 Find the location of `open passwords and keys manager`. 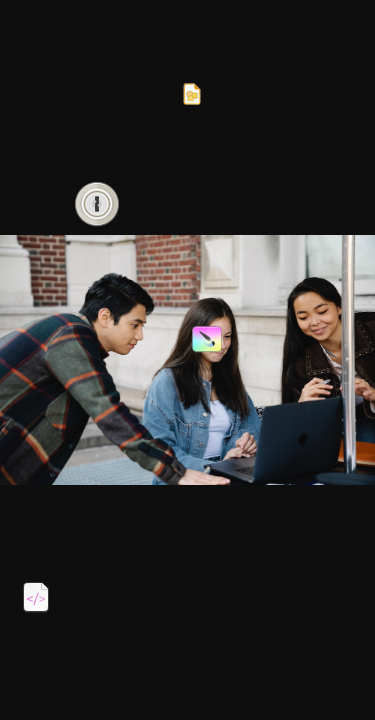

open passwords and keys manager is located at coordinates (97, 204).